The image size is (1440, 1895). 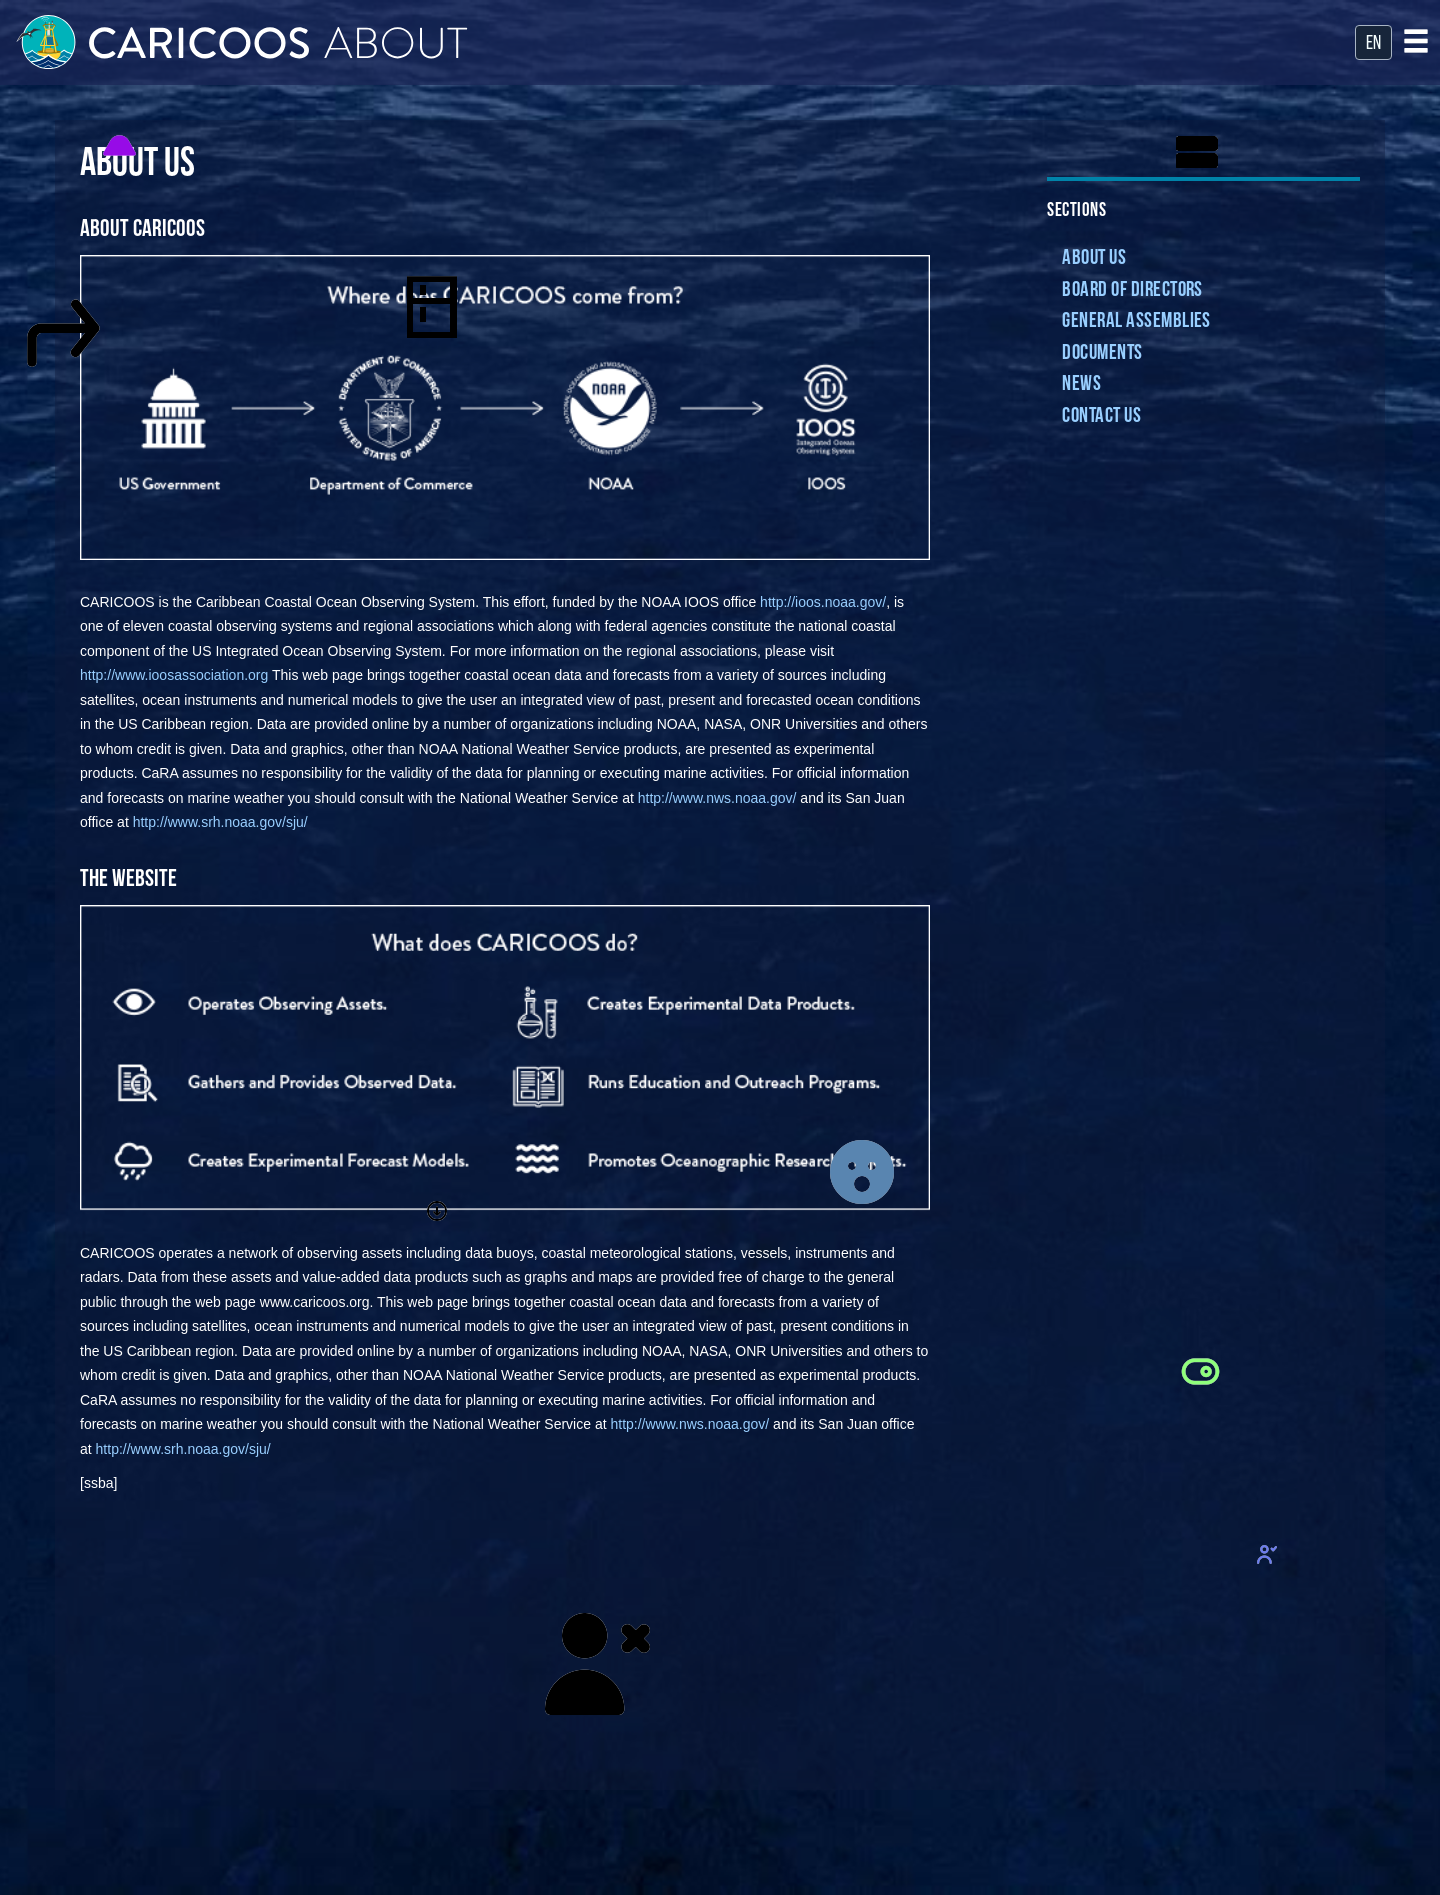 I want to click on user verification complete, so click(x=1266, y=1554).